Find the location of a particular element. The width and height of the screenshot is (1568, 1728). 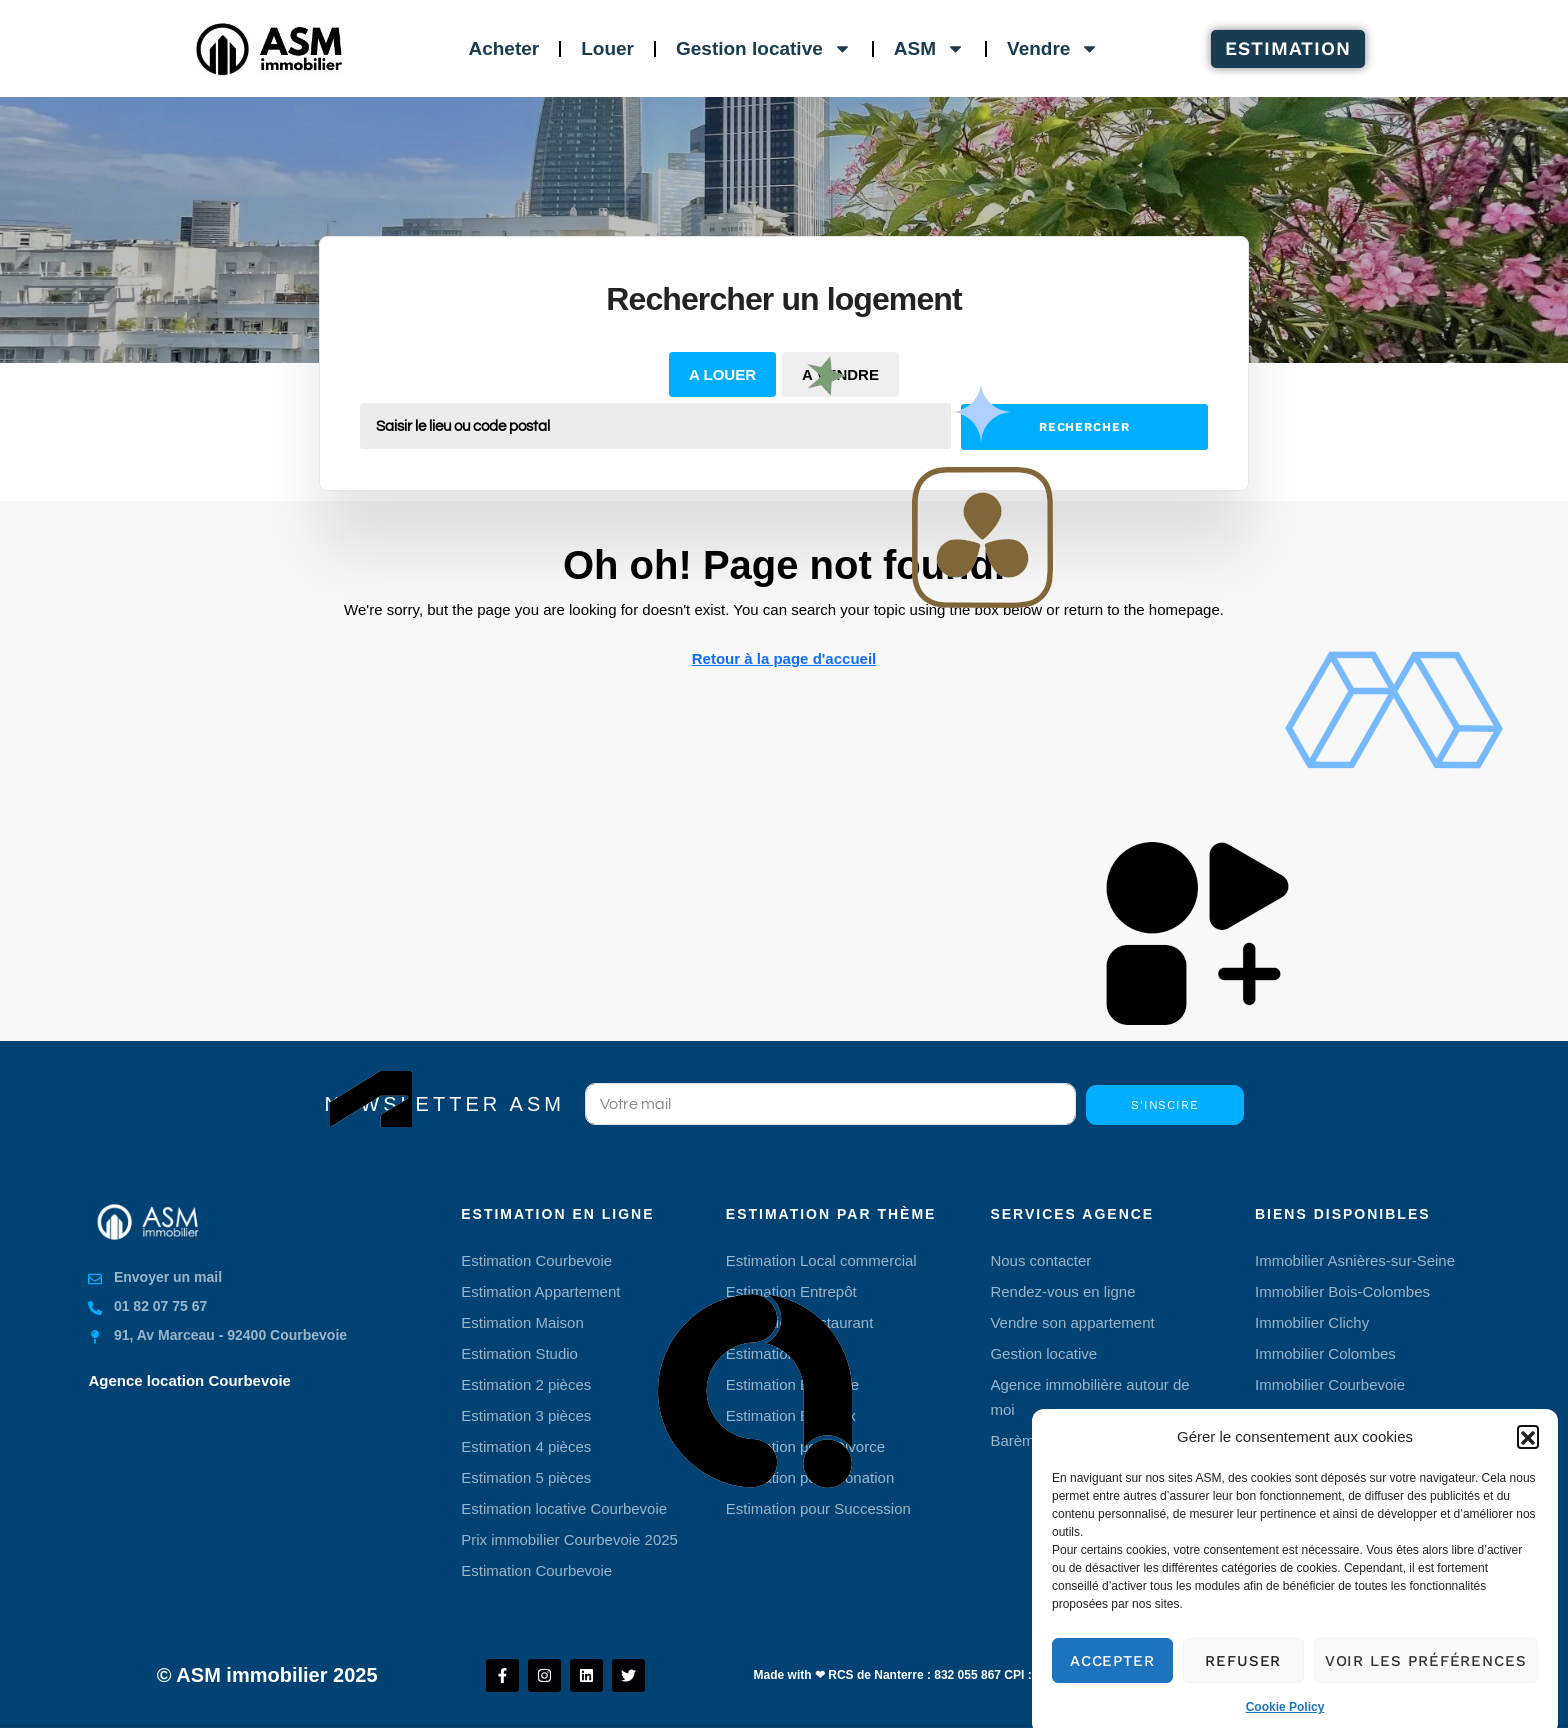

google admob logo is located at coordinates (755, 1391).